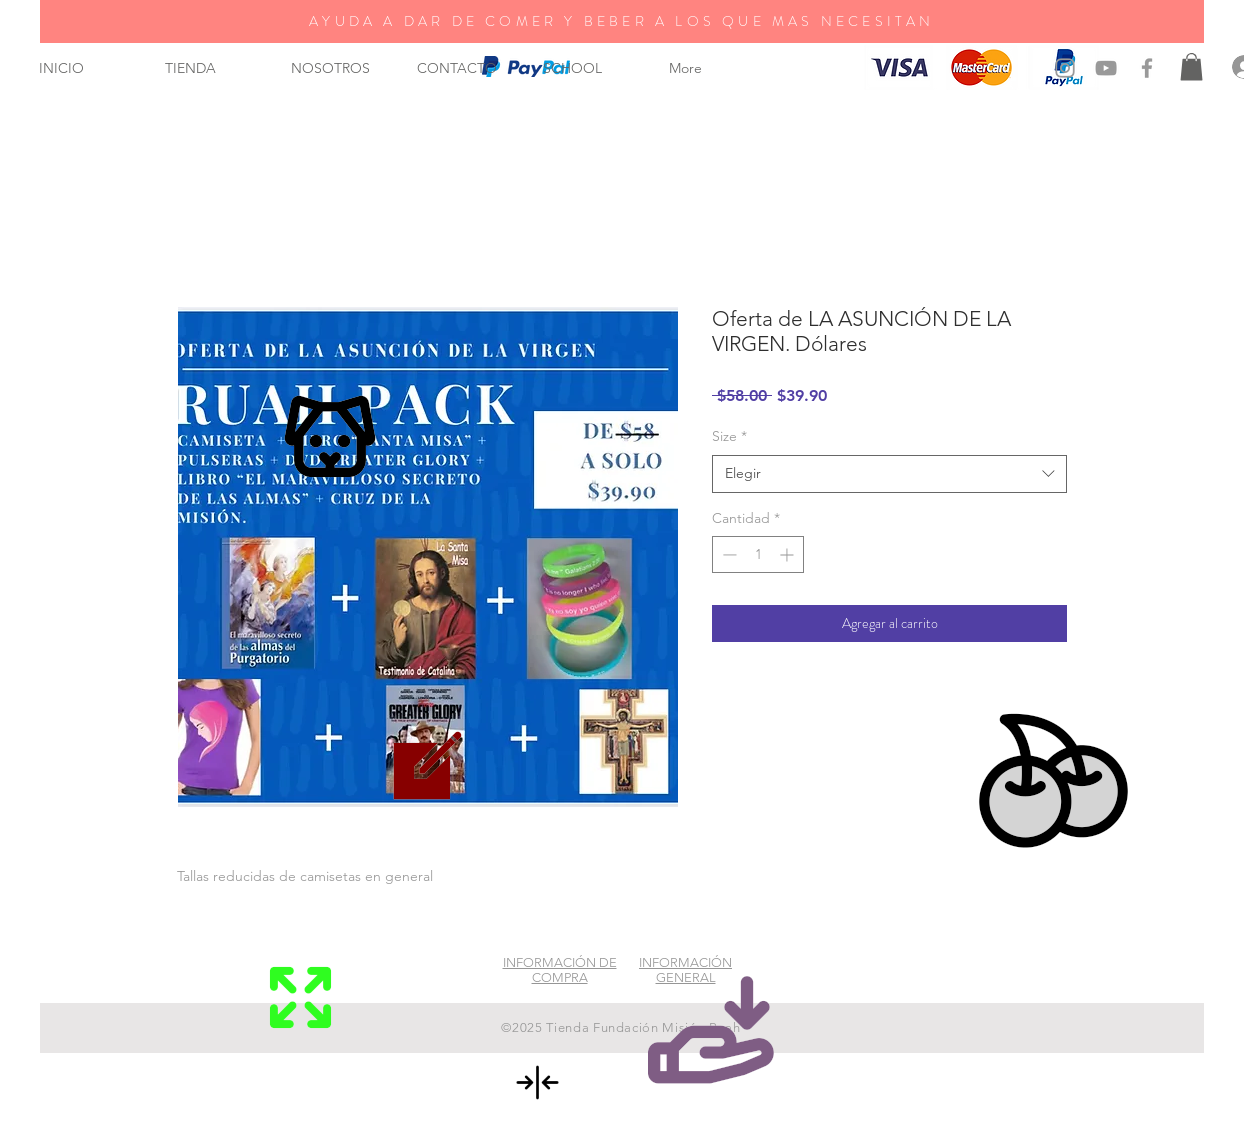 This screenshot has height=1124, width=1244. Describe the element at coordinates (330, 438) in the screenshot. I see `access pet-related features or settings` at that location.